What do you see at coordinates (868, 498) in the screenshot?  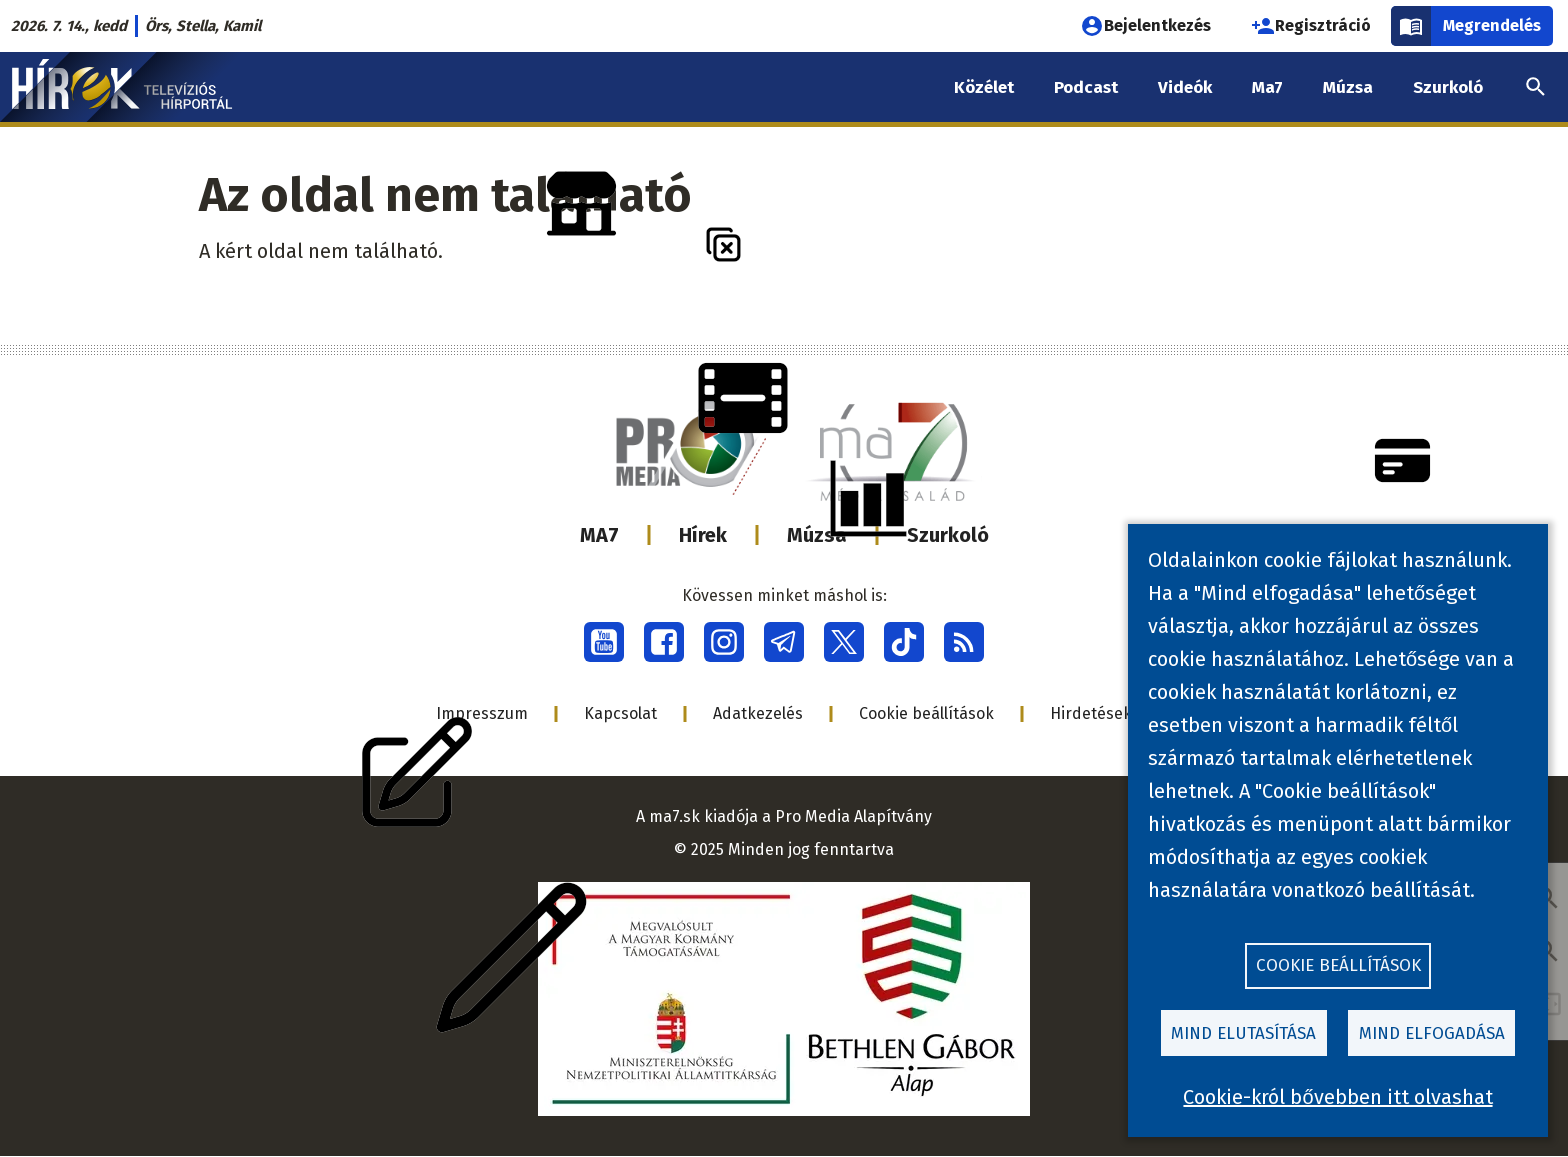 I see `view analytics or statistics` at bounding box center [868, 498].